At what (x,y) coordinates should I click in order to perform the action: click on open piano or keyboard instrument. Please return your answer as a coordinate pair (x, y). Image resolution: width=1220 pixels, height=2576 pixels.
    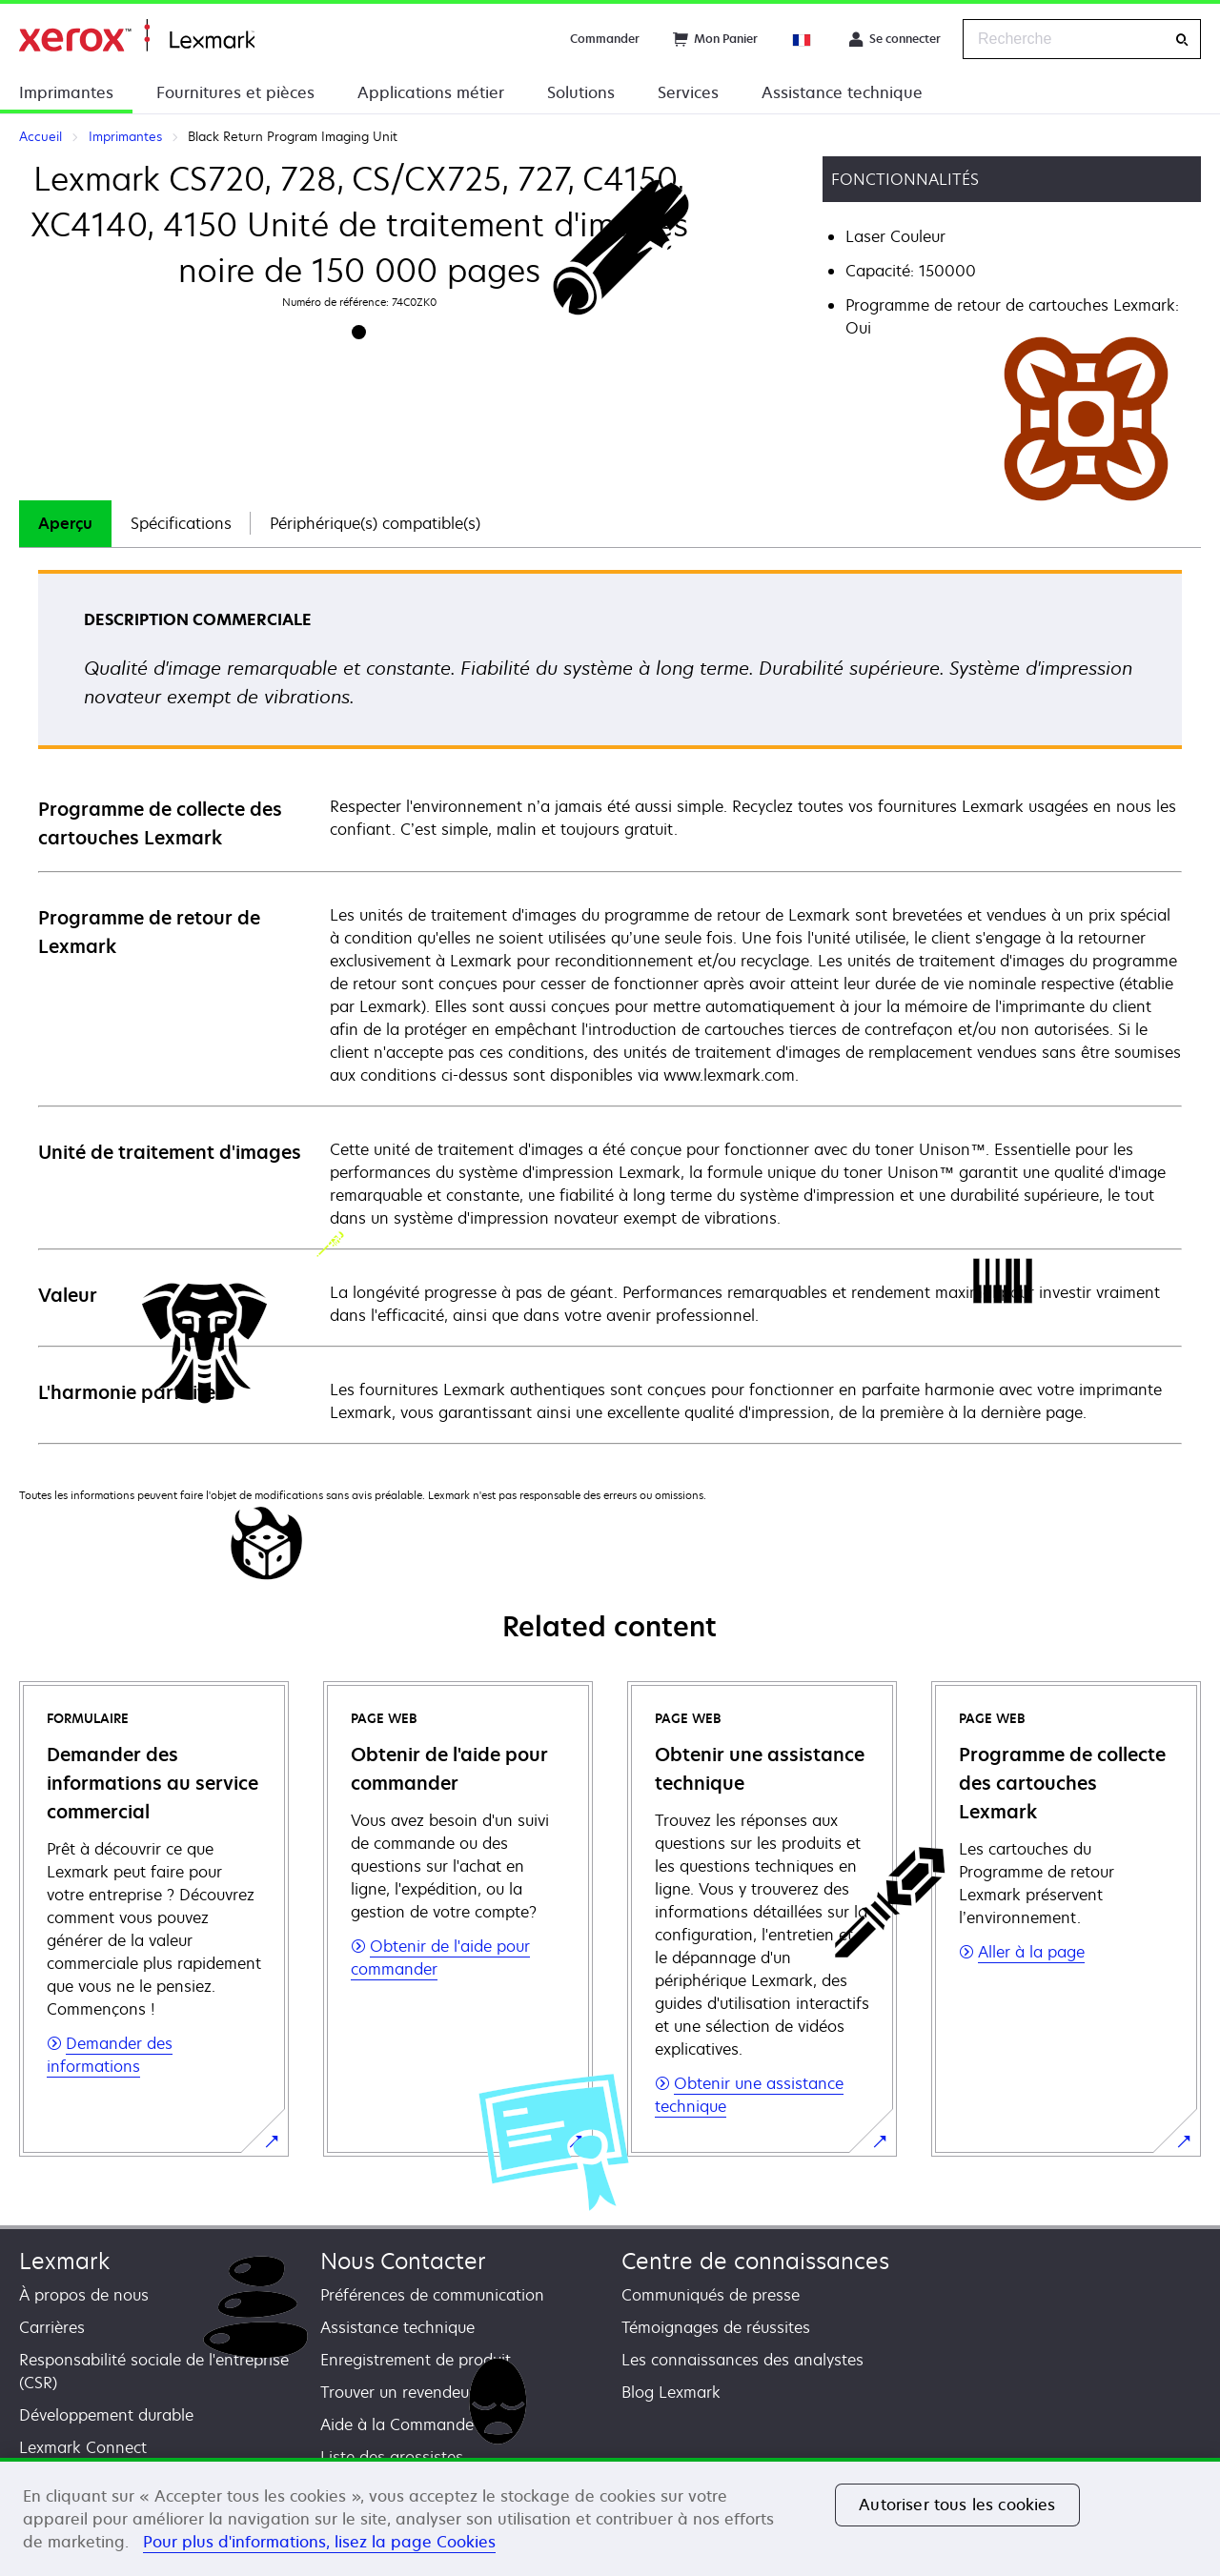
    Looking at the image, I should click on (1003, 1281).